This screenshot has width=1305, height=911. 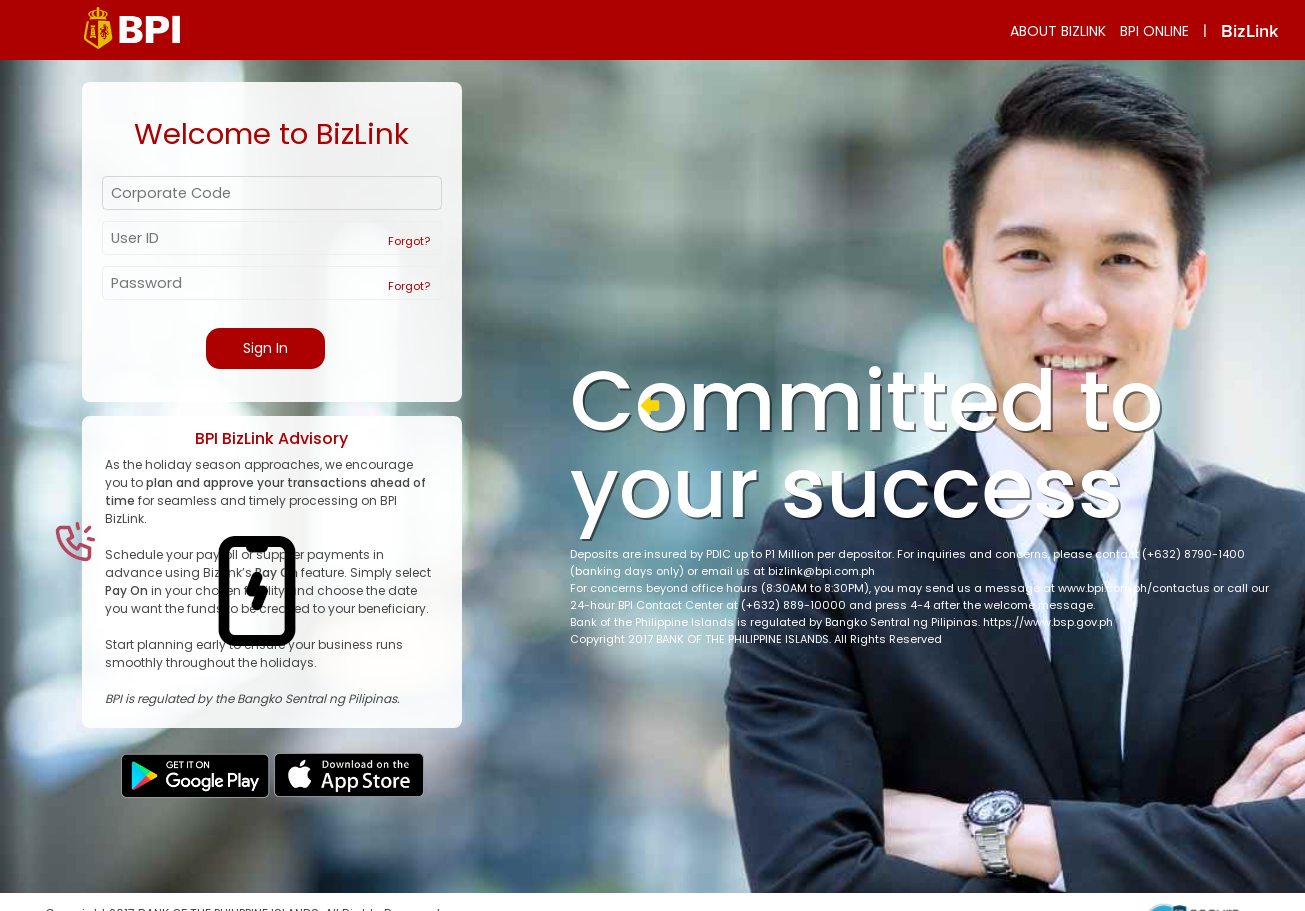 What do you see at coordinates (650, 405) in the screenshot?
I see `go back to the previous screen` at bounding box center [650, 405].